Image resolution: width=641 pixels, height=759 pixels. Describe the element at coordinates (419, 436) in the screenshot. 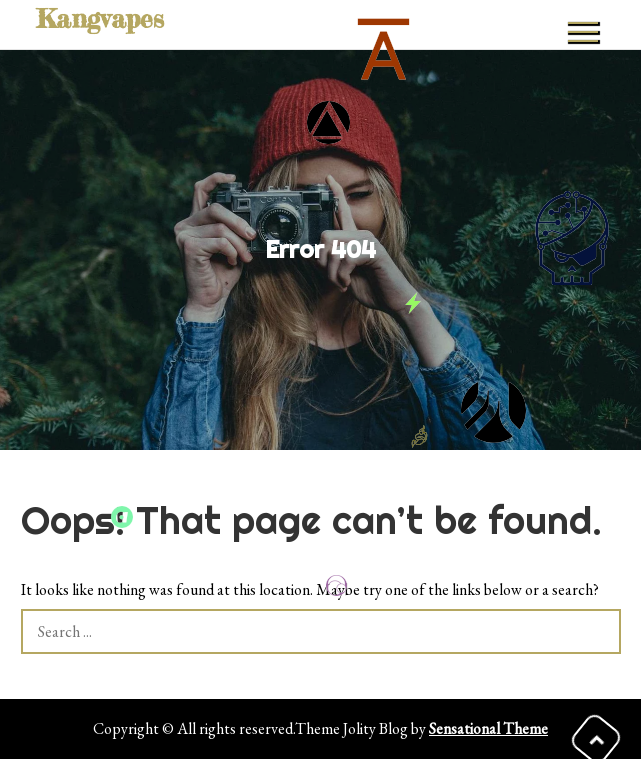

I see `open jitsi video conferencing app` at that location.